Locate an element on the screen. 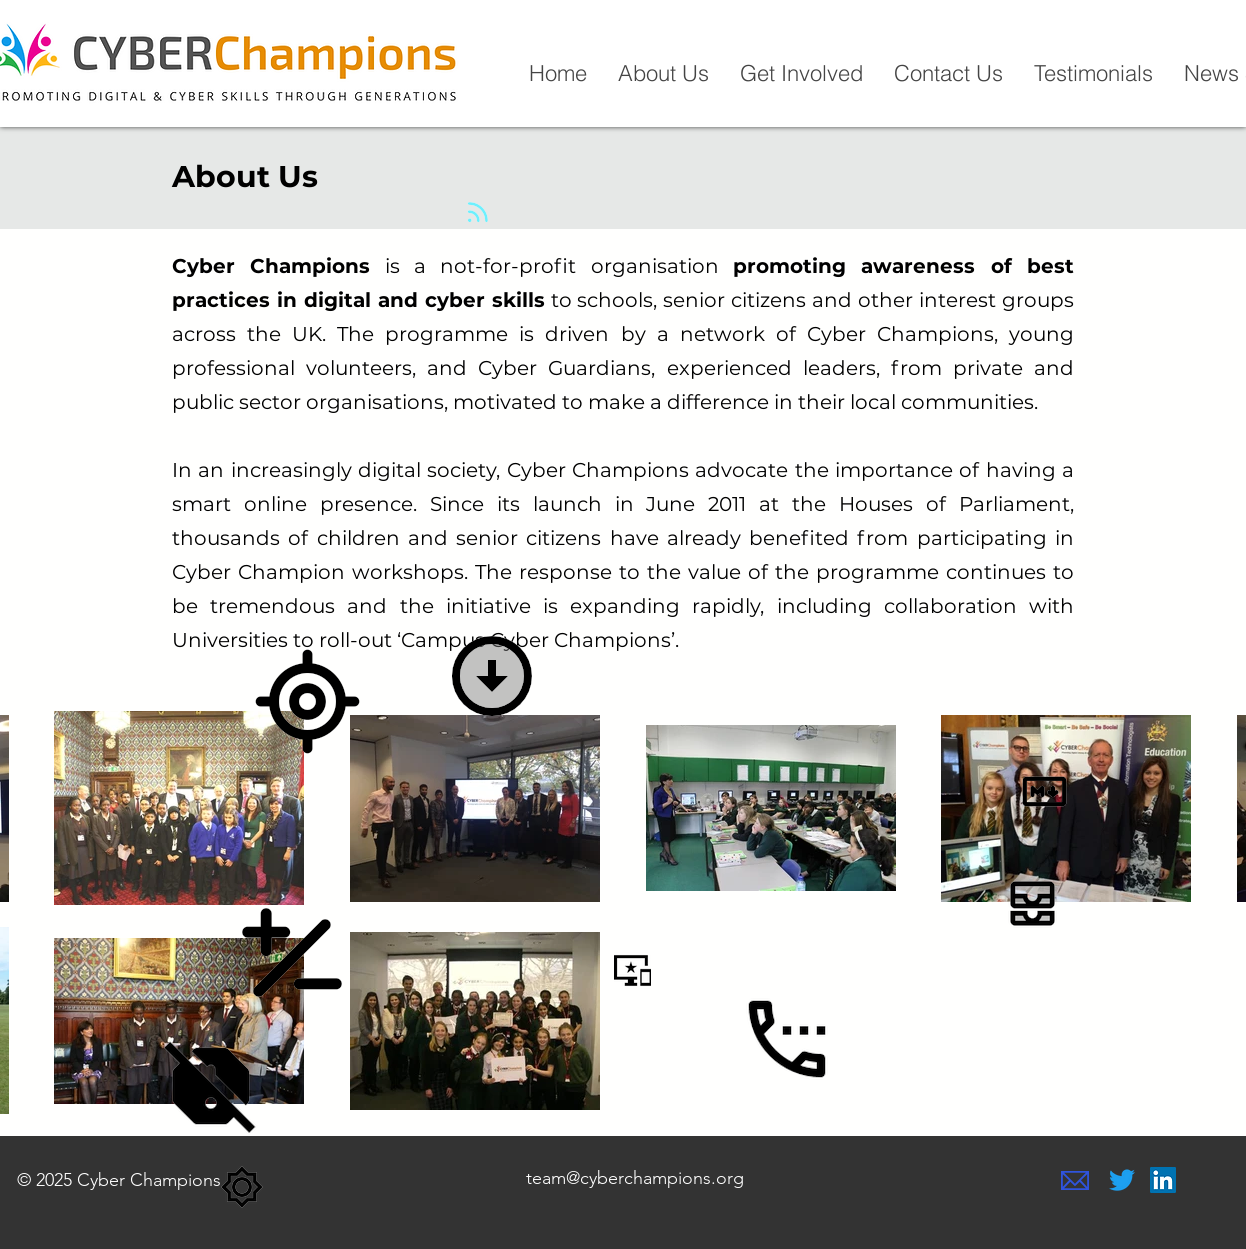 The width and height of the screenshot is (1246, 1249). center map on current location is located at coordinates (307, 701).